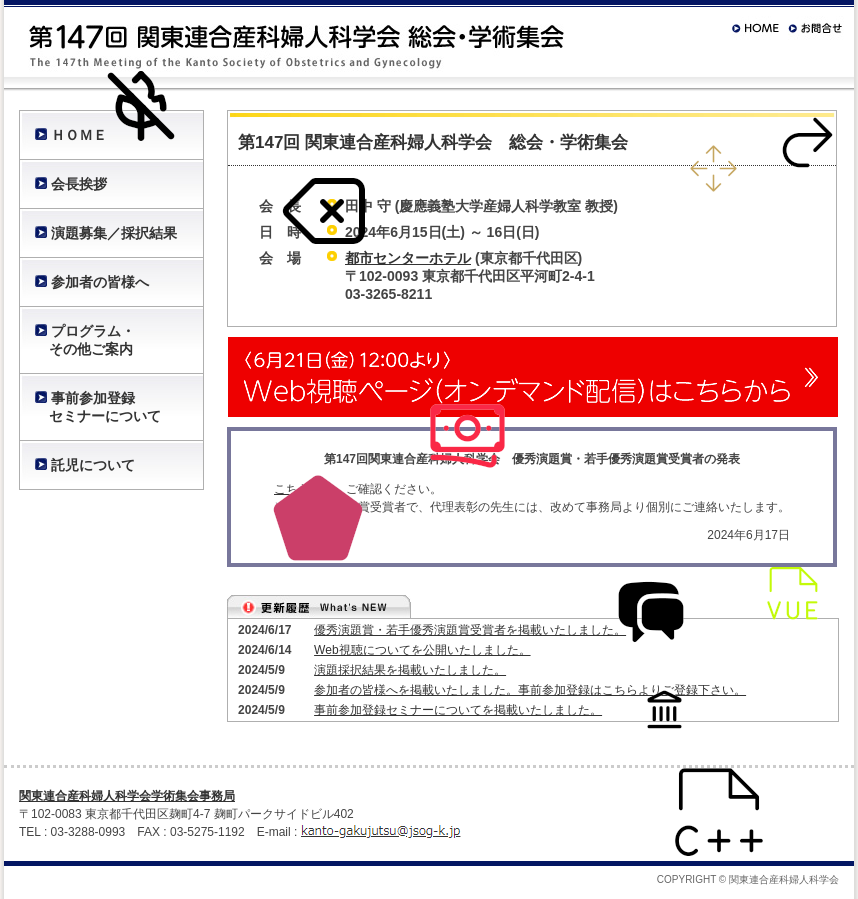 This screenshot has width=858, height=899. I want to click on open messaging or chat, so click(651, 612).